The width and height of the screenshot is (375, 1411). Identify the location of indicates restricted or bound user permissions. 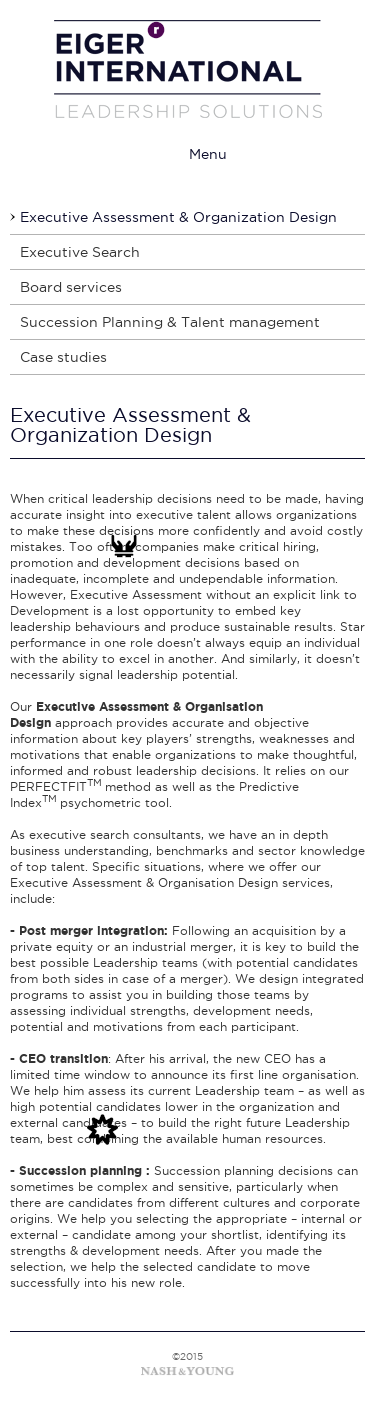
(124, 546).